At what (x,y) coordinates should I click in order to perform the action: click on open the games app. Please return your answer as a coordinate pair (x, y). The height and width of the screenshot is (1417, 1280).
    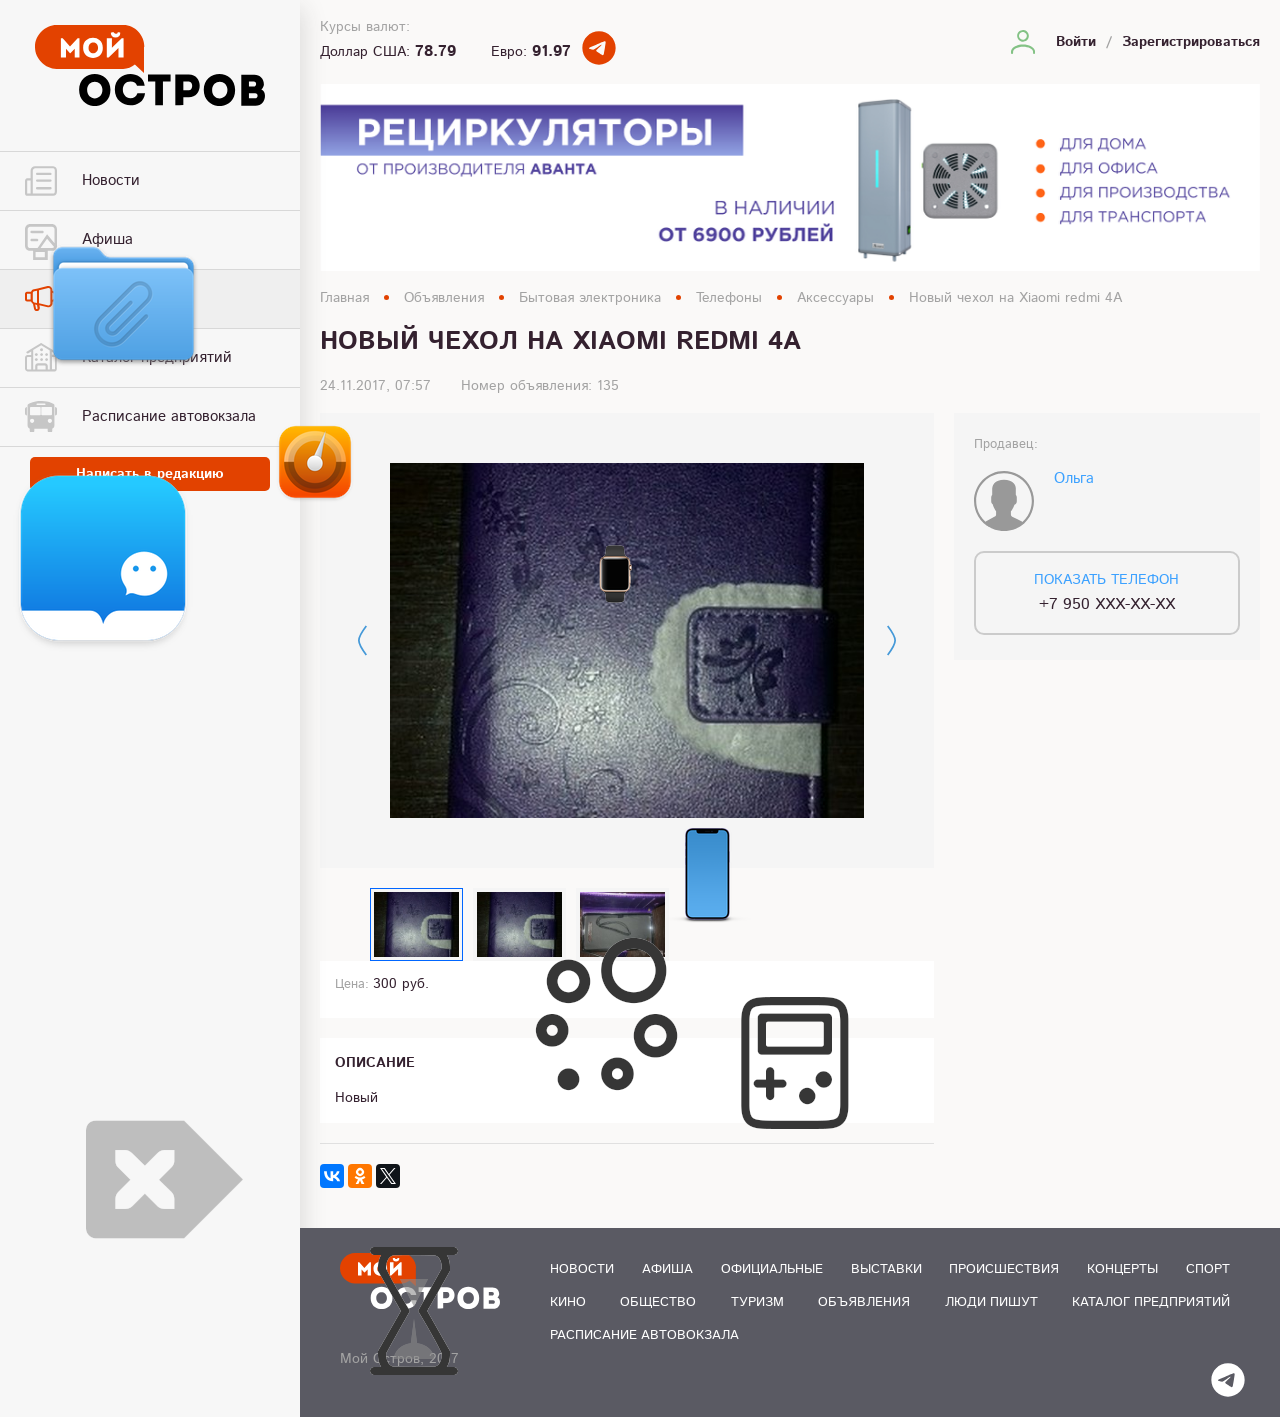
    Looking at the image, I should click on (799, 1063).